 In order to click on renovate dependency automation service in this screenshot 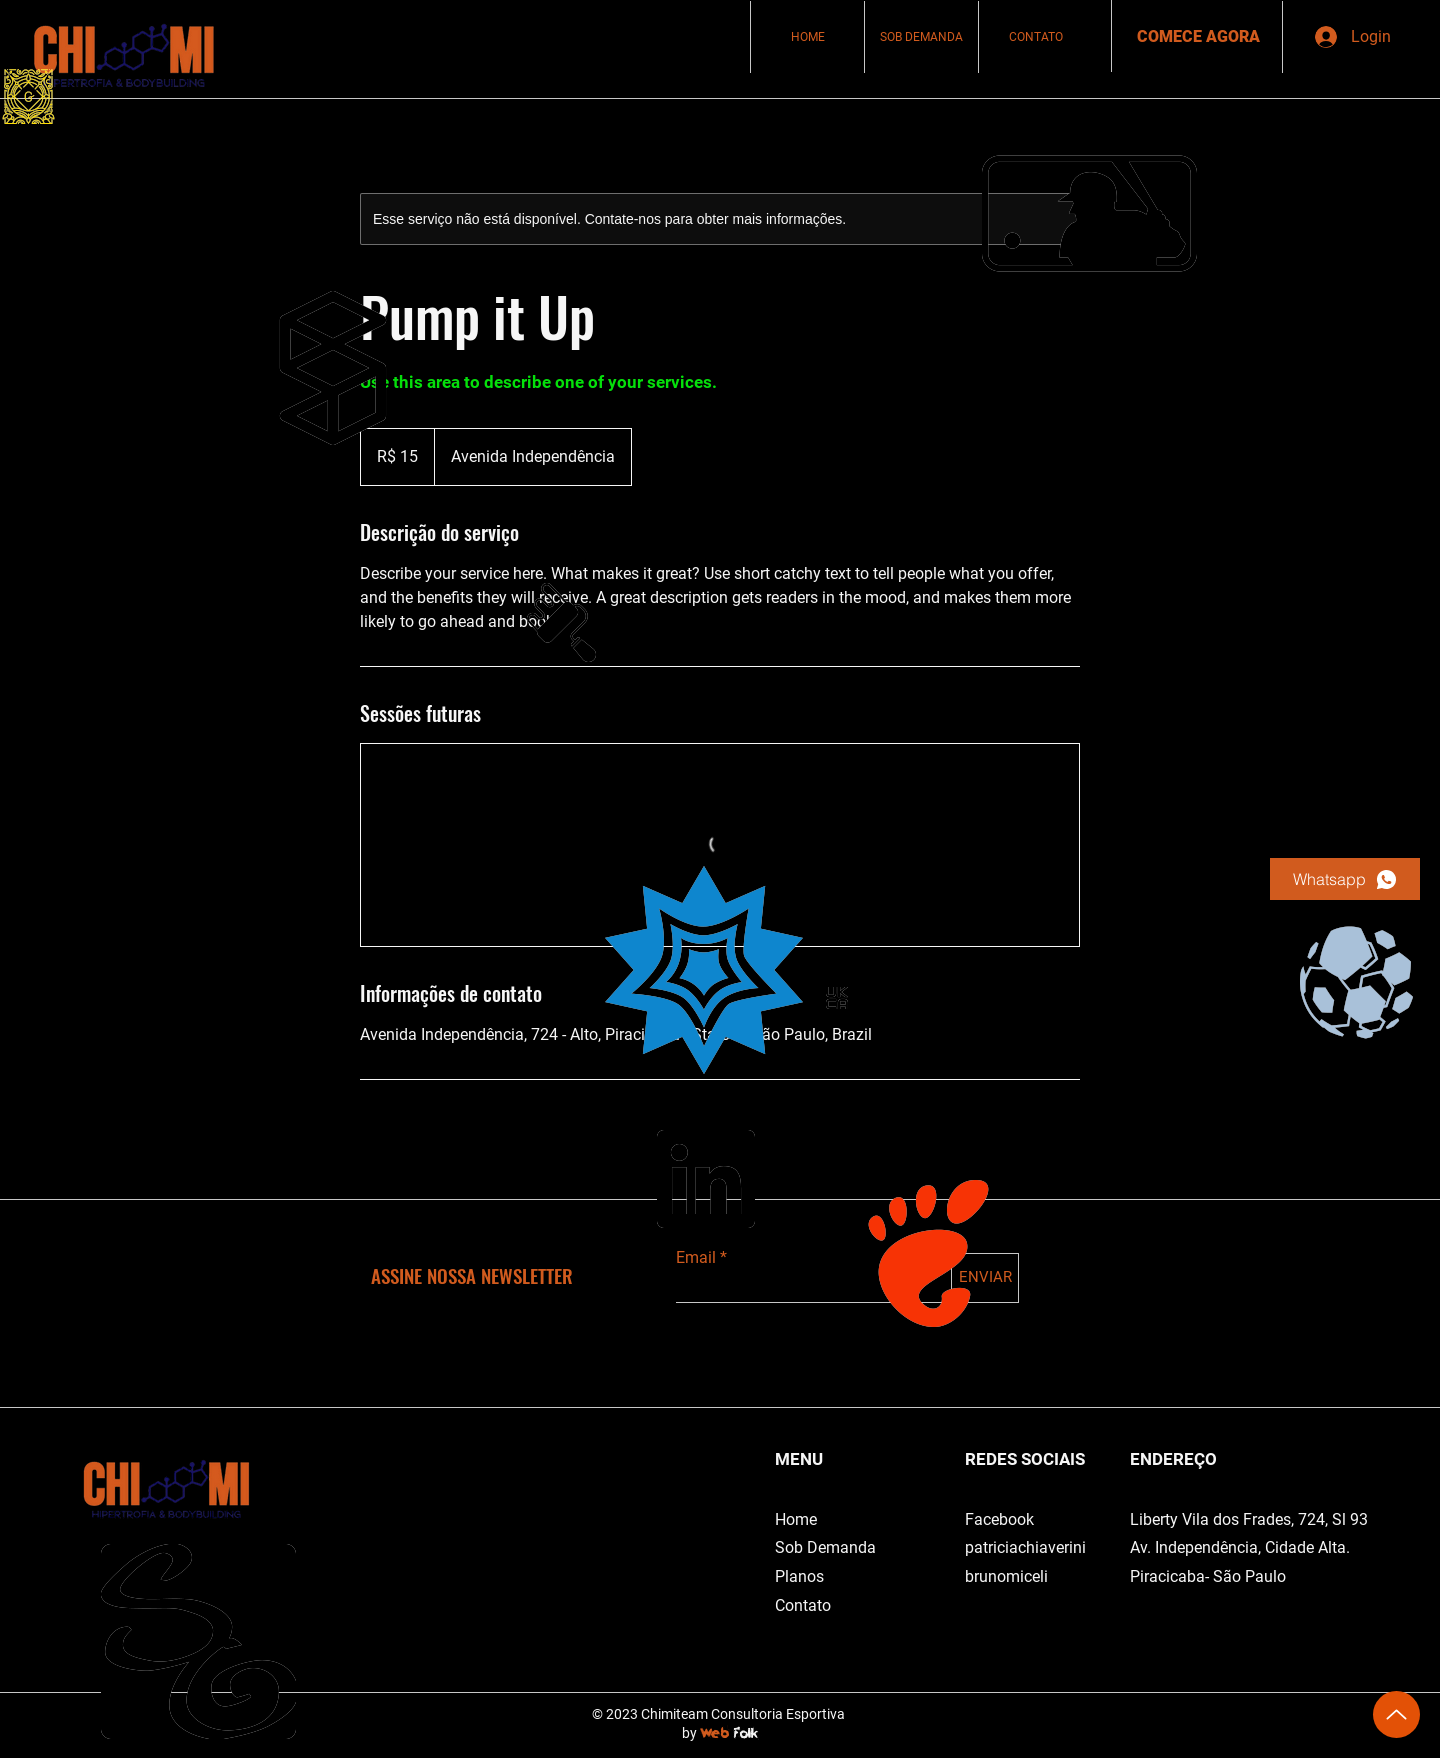, I will do `click(561, 622)`.